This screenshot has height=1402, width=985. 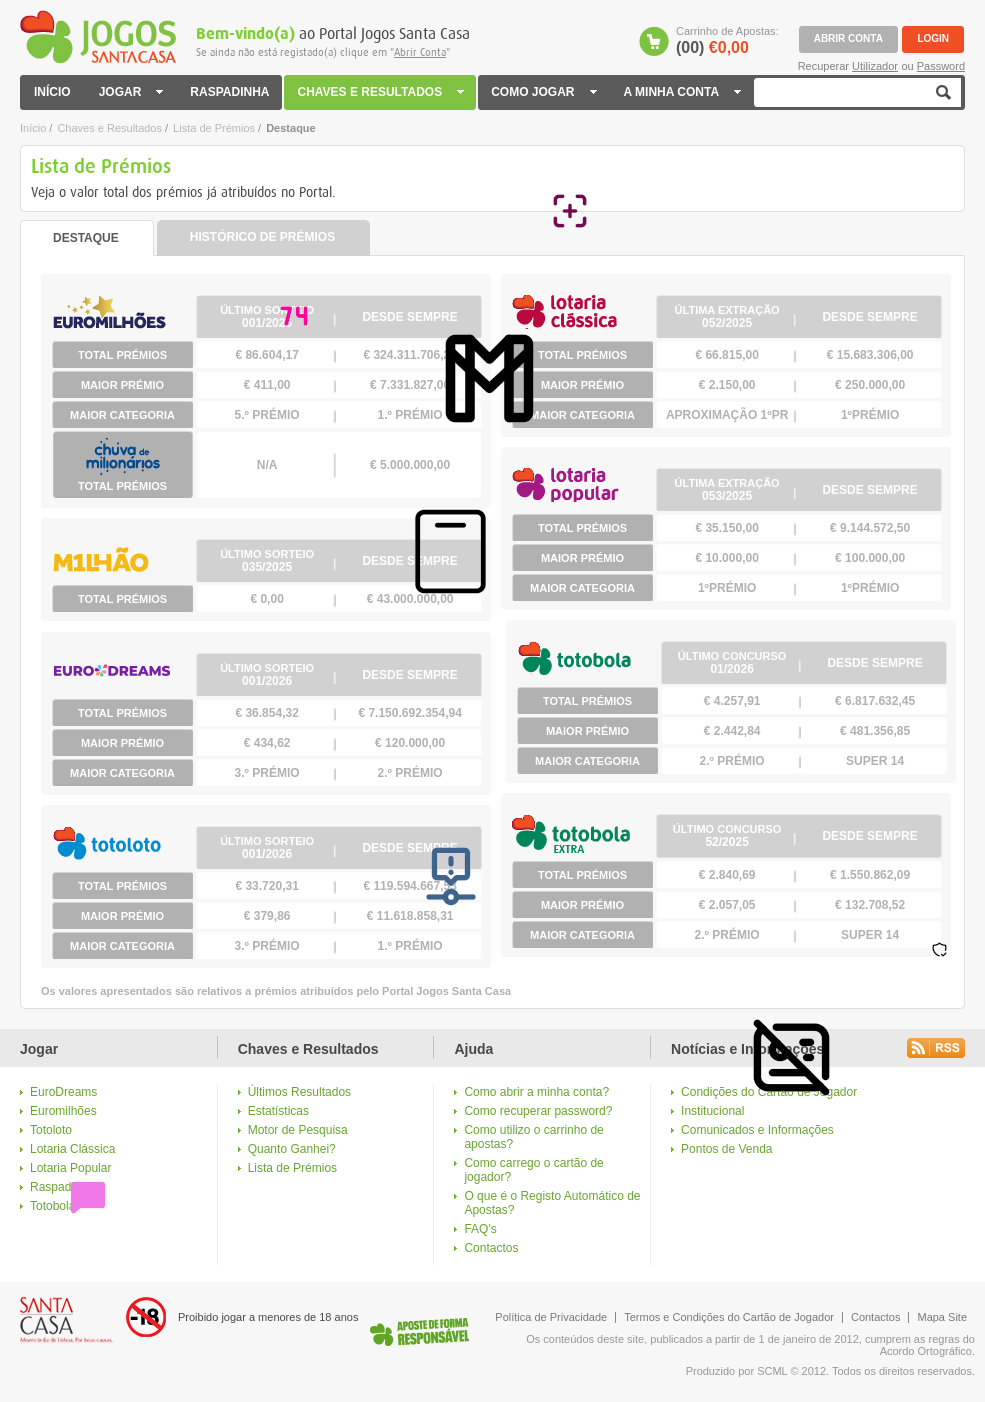 I want to click on tablet device with speaker, so click(x=450, y=551).